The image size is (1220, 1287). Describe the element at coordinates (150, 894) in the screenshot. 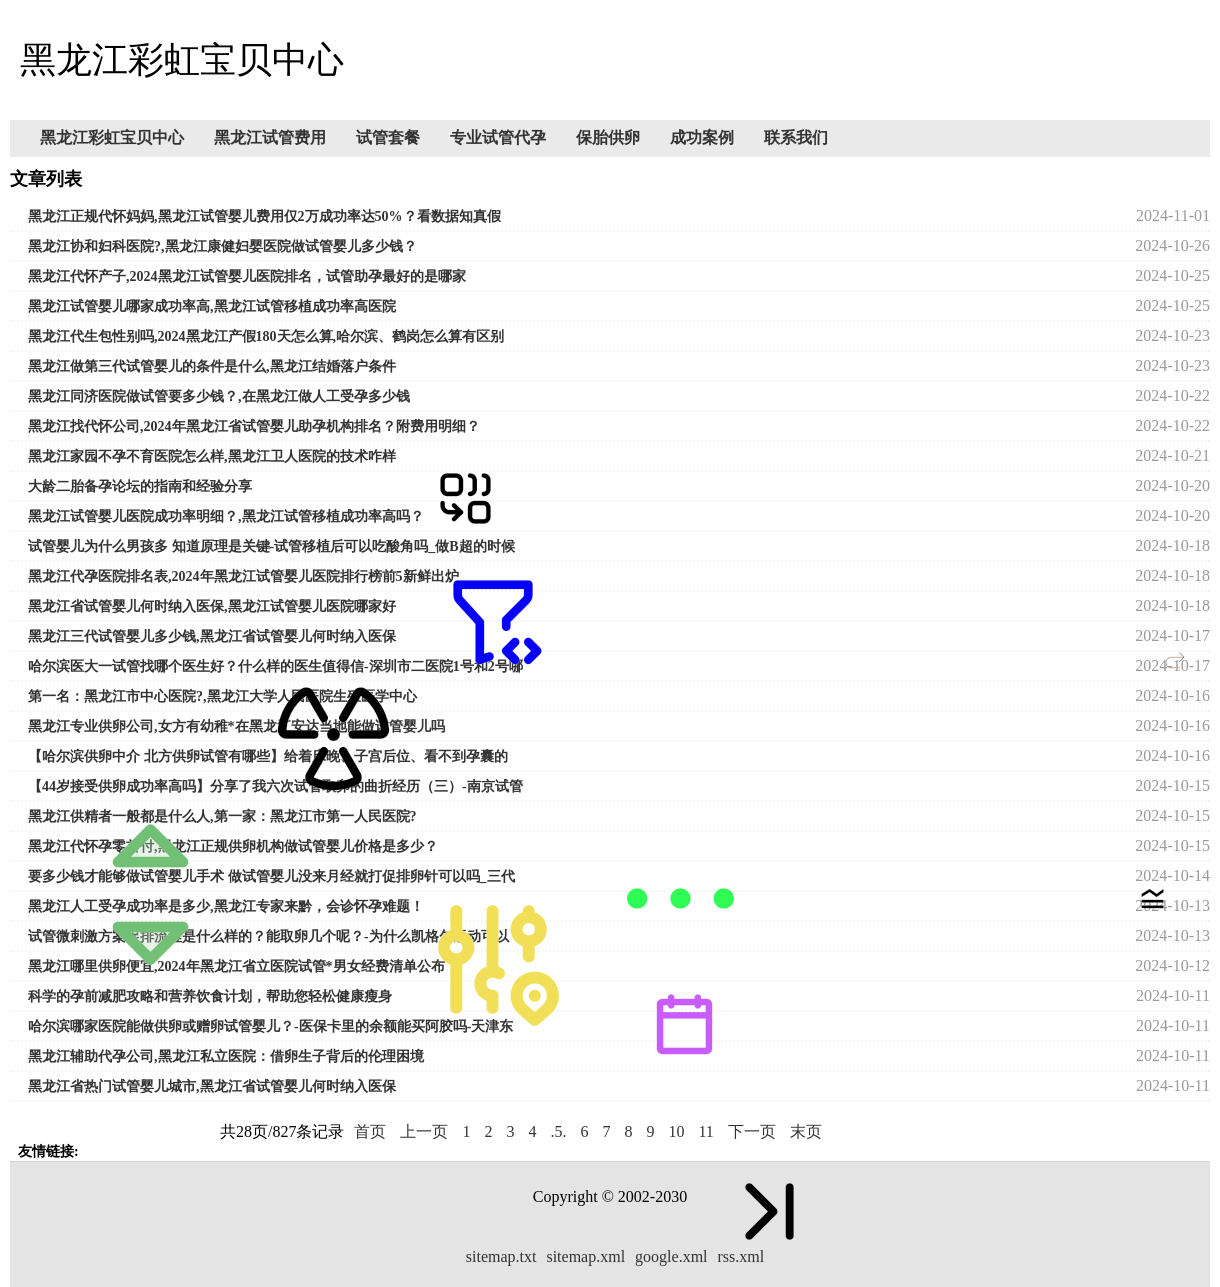

I see `expand or collapse a dropdown menu` at that location.